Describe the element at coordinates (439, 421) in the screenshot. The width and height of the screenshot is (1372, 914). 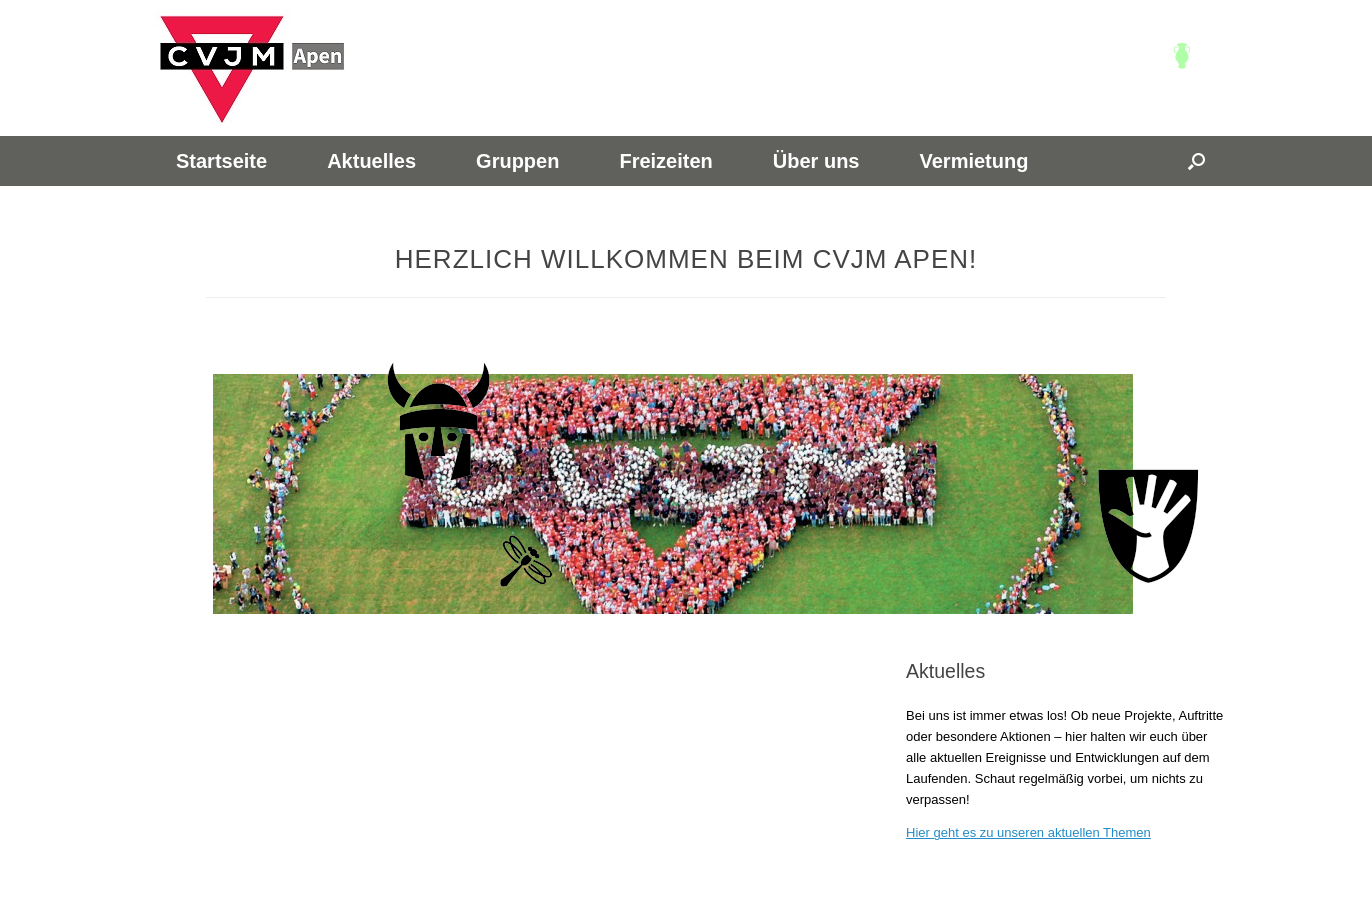
I see `select viking or warrior character class` at that location.